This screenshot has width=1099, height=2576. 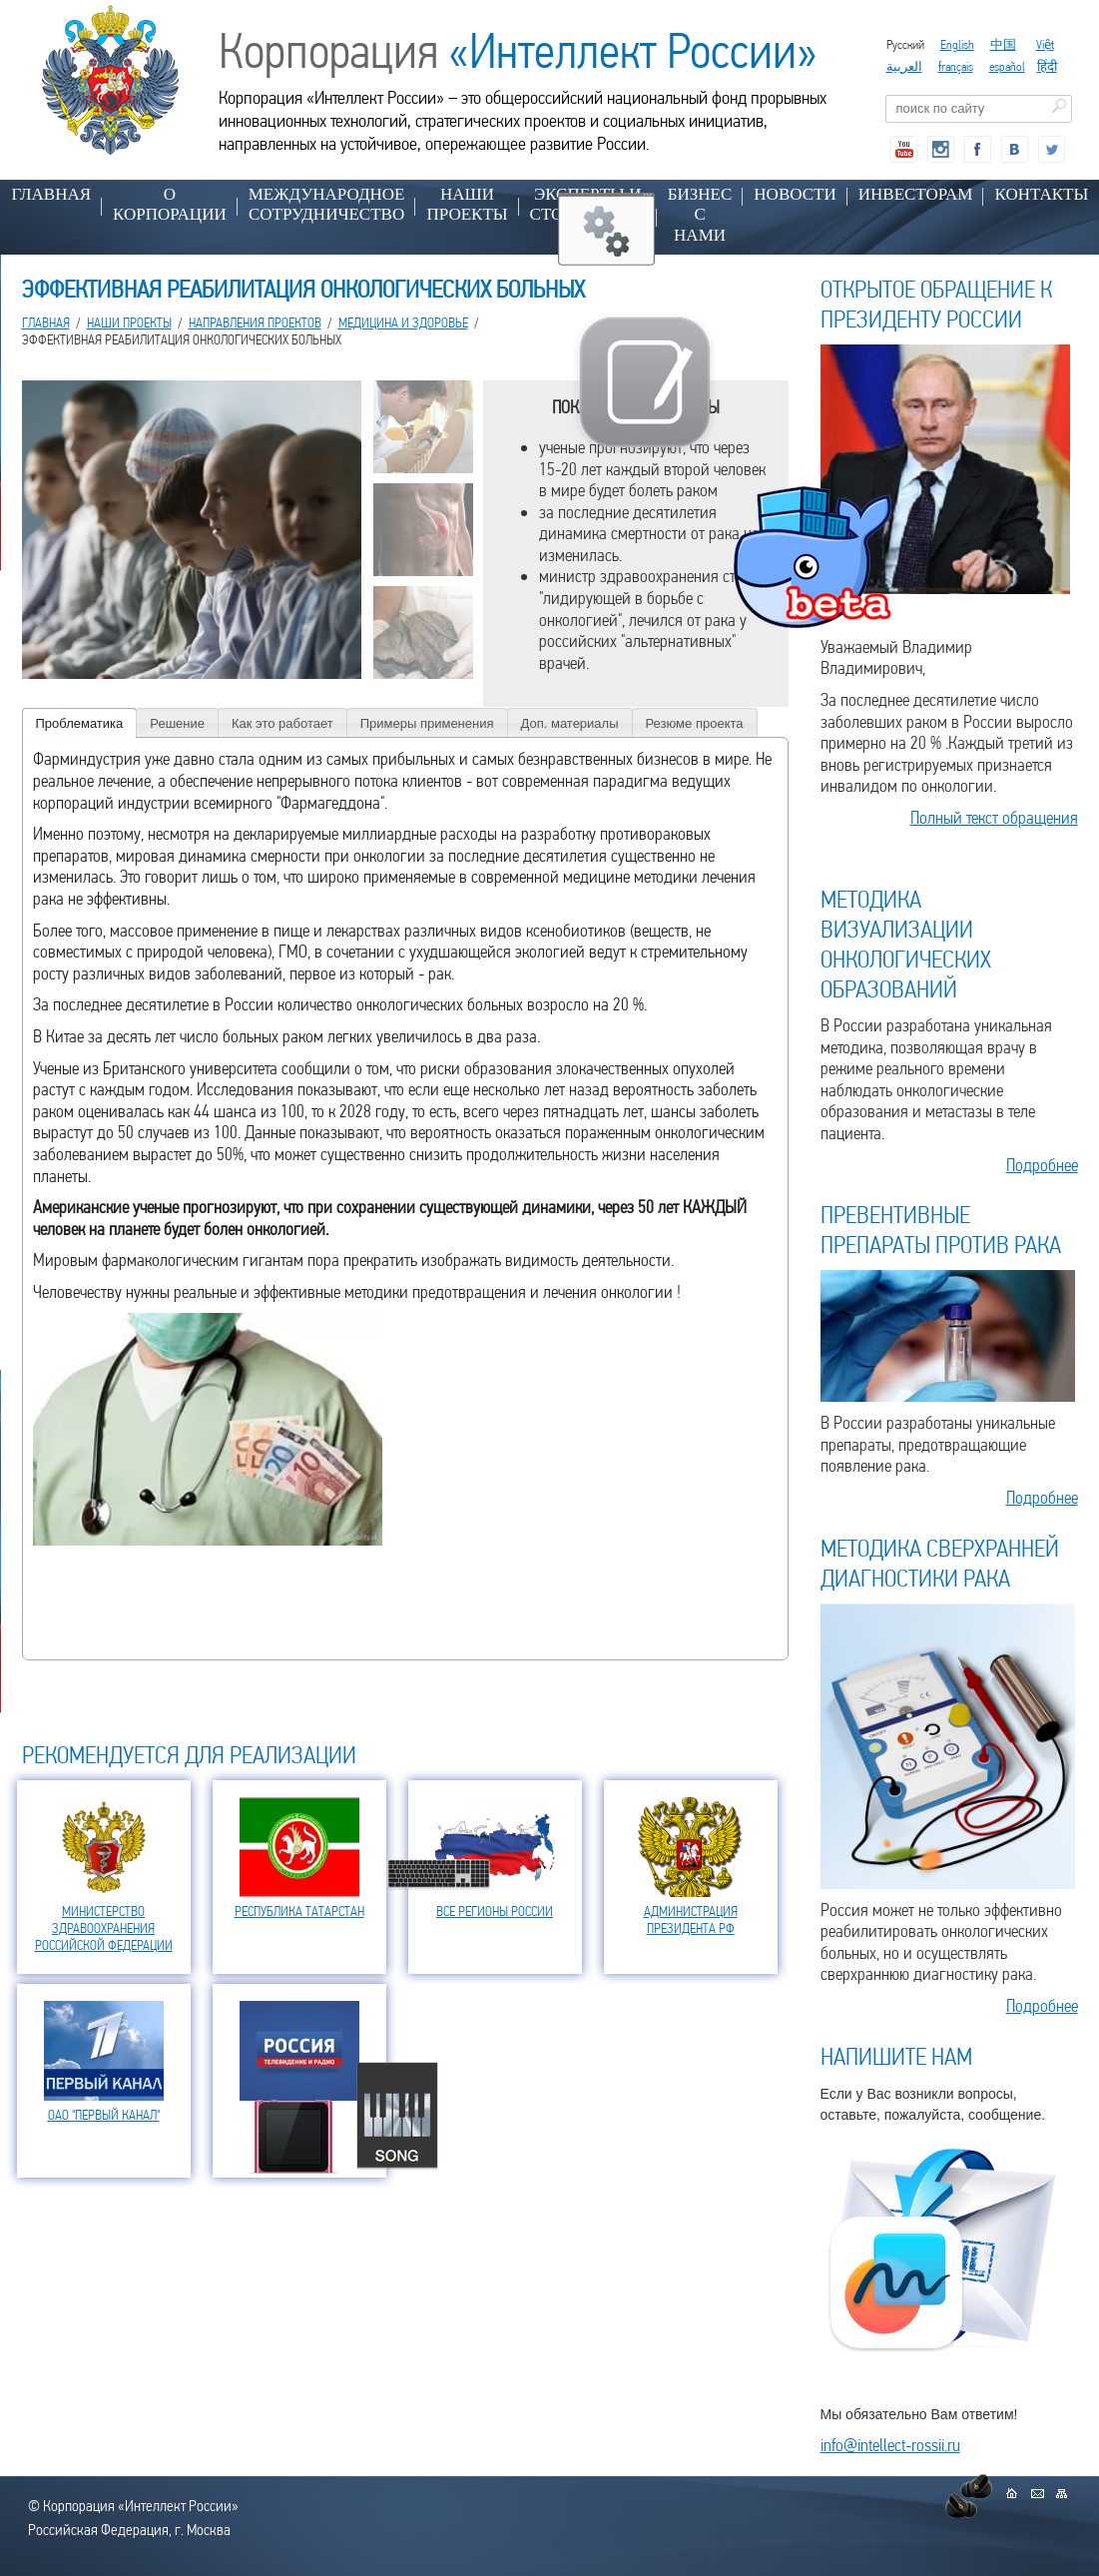 What do you see at coordinates (606, 229) in the screenshot?
I see `run an executable program or application` at bounding box center [606, 229].